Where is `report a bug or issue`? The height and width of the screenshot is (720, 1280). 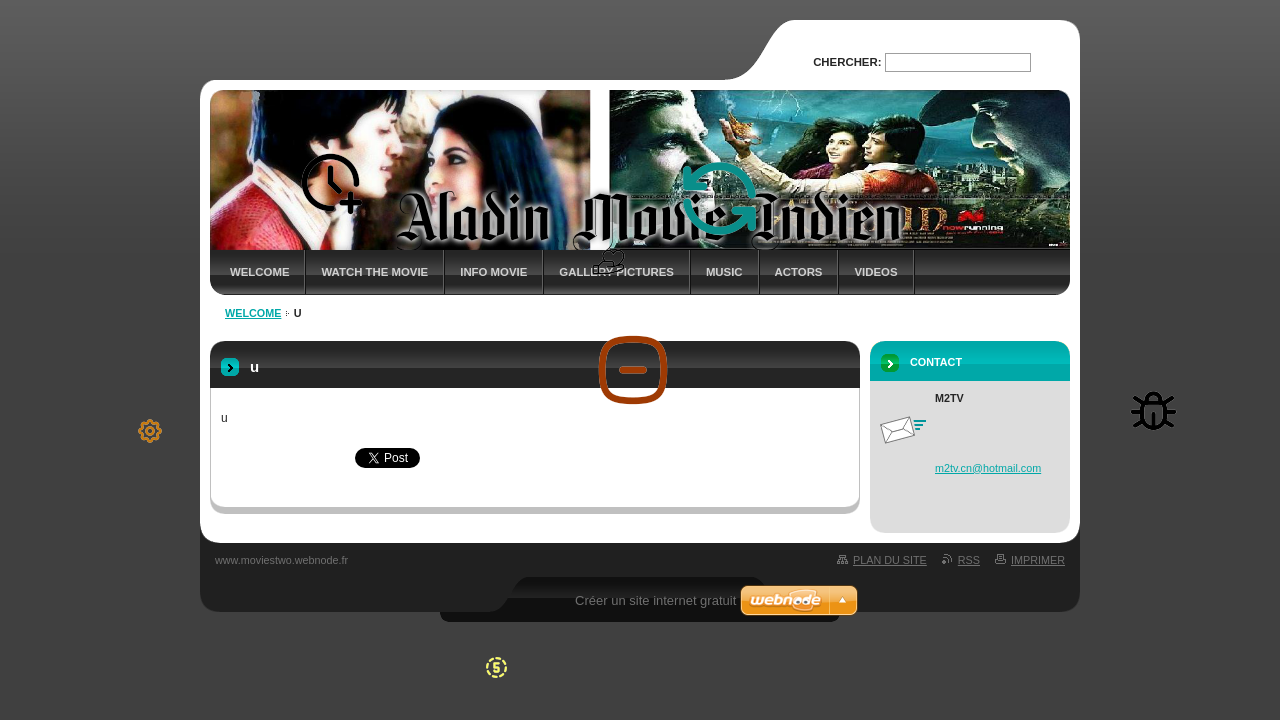
report a bug or issue is located at coordinates (1153, 409).